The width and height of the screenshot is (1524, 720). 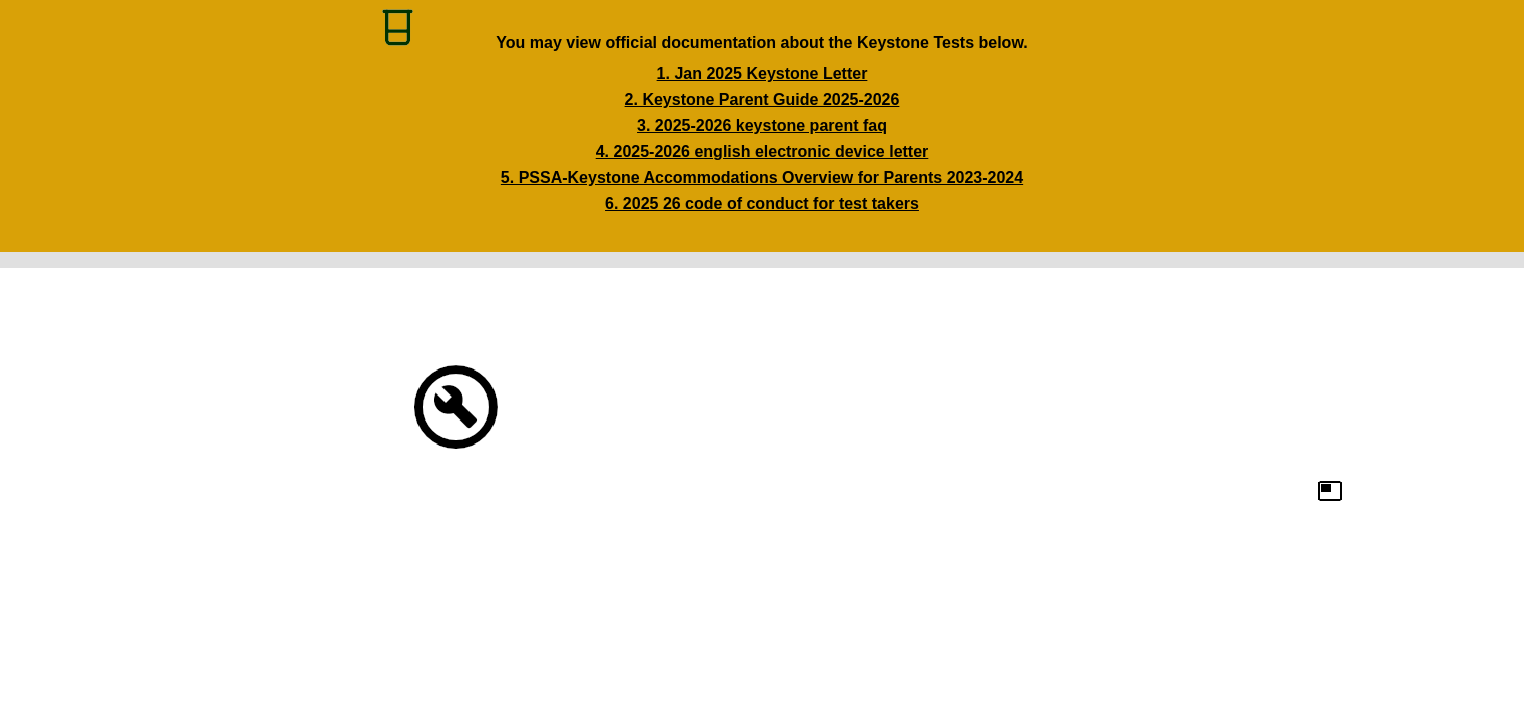 What do you see at coordinates (1330, 491) in the screenshot?
I see `view featured or highlighted video content` at bounding box center [1330, 491].